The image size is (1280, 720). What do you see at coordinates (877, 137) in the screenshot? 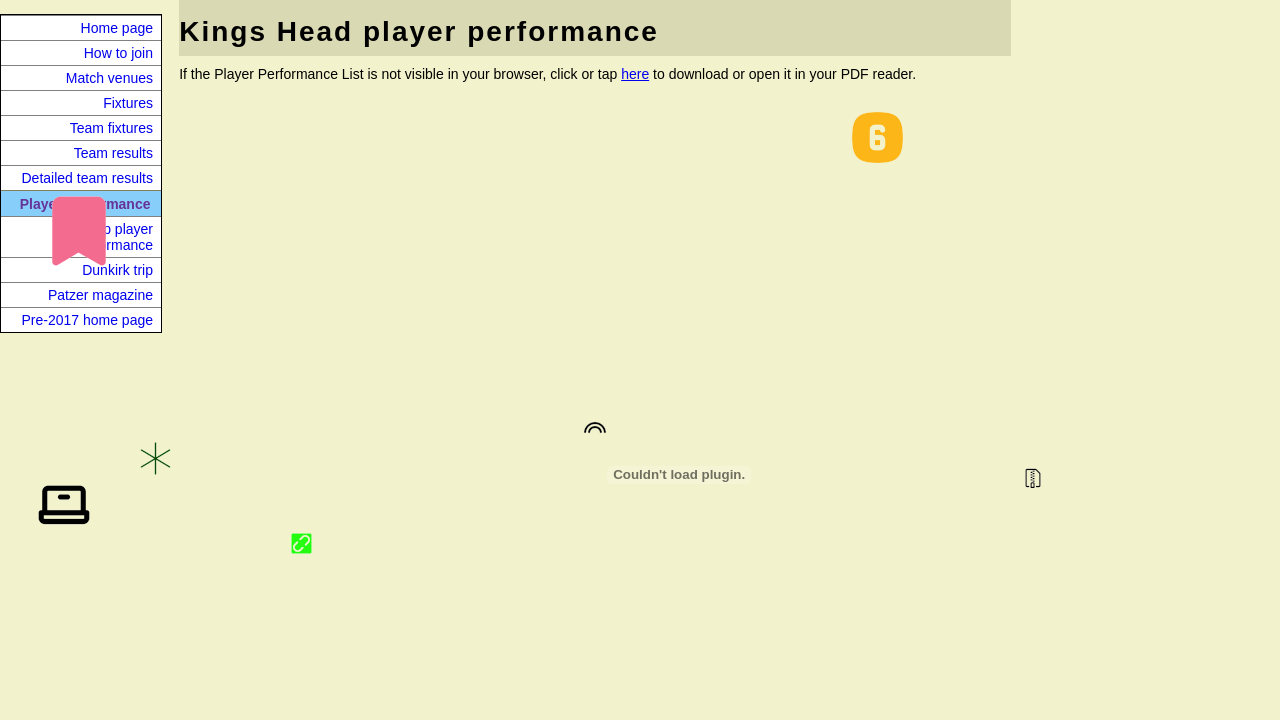
I see `indicates step 6 in a multi-step process` at bounding box center [877, 137].